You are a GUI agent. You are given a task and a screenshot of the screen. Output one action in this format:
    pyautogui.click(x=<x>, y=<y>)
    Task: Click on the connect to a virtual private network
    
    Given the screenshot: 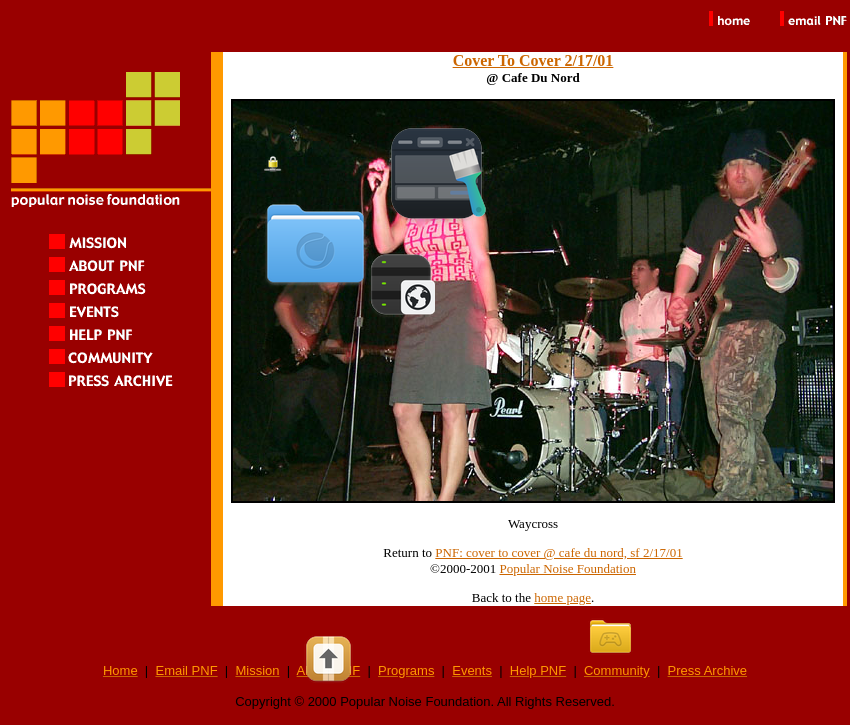 What is the action you would take?
    pyautogui.click(x=273, y=164)
    